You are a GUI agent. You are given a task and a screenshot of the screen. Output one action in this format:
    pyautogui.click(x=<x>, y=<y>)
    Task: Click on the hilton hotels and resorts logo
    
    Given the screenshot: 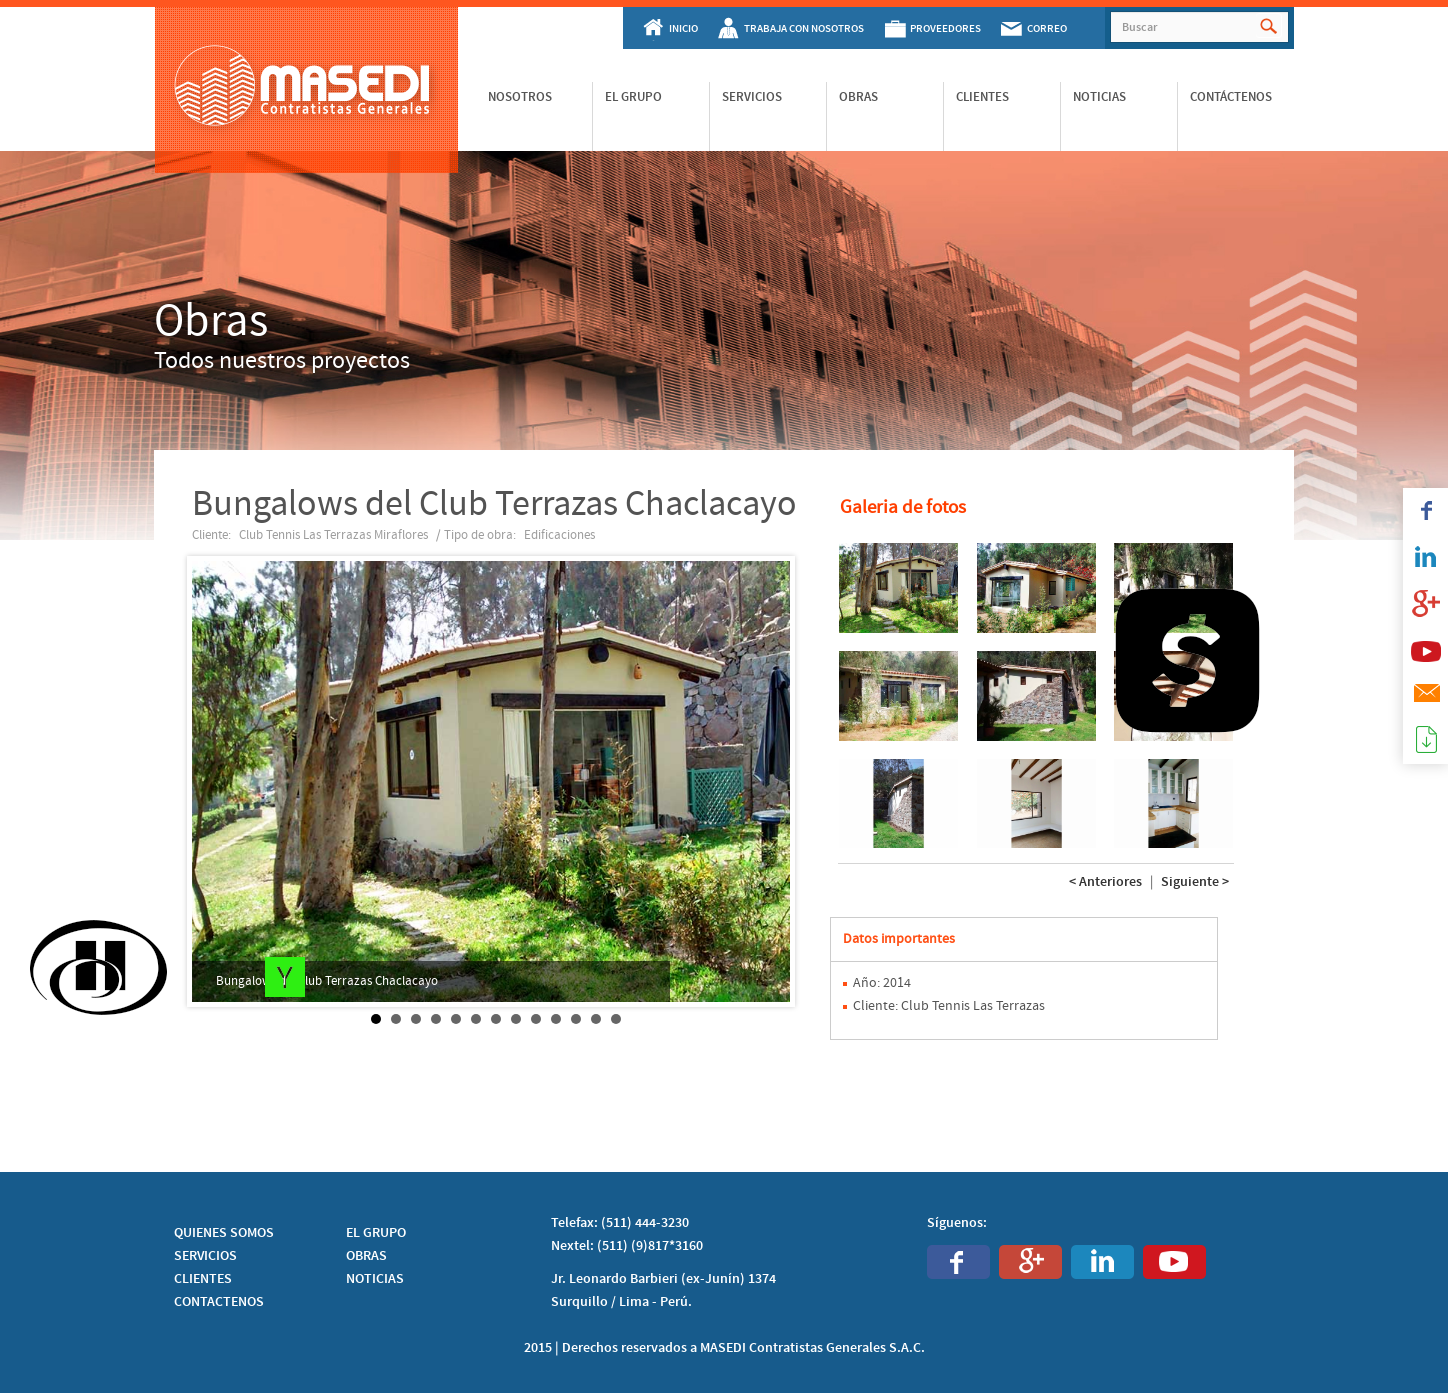 What is the action you would take?
    pyautogui.click(x=98, y=967)
    